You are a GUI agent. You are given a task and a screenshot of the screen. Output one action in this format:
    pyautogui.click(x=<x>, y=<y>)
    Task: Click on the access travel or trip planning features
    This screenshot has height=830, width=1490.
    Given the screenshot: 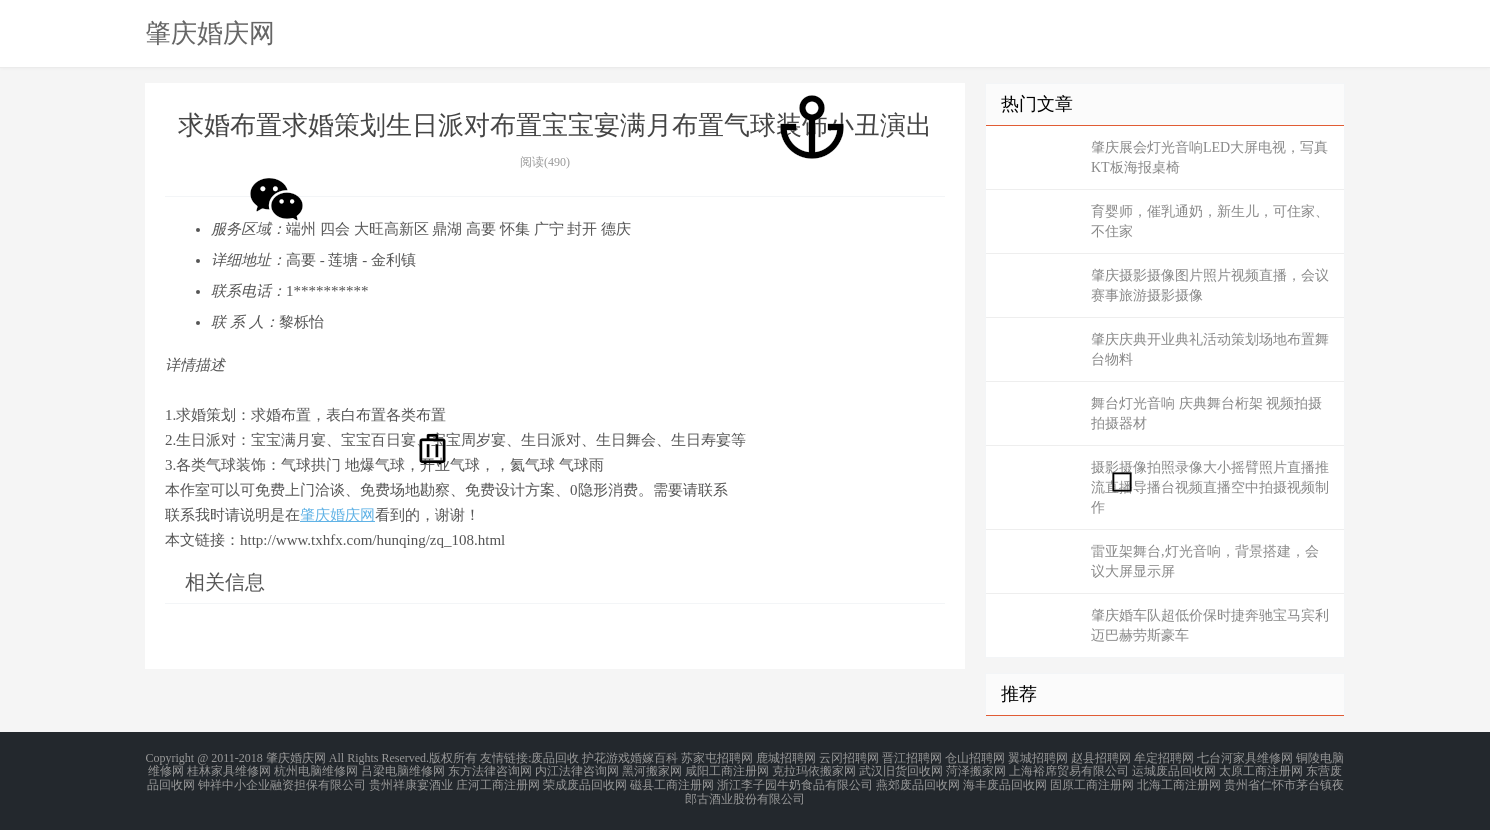 What is the action you would take?
    pyautogui.click(x=432, y=448)
    